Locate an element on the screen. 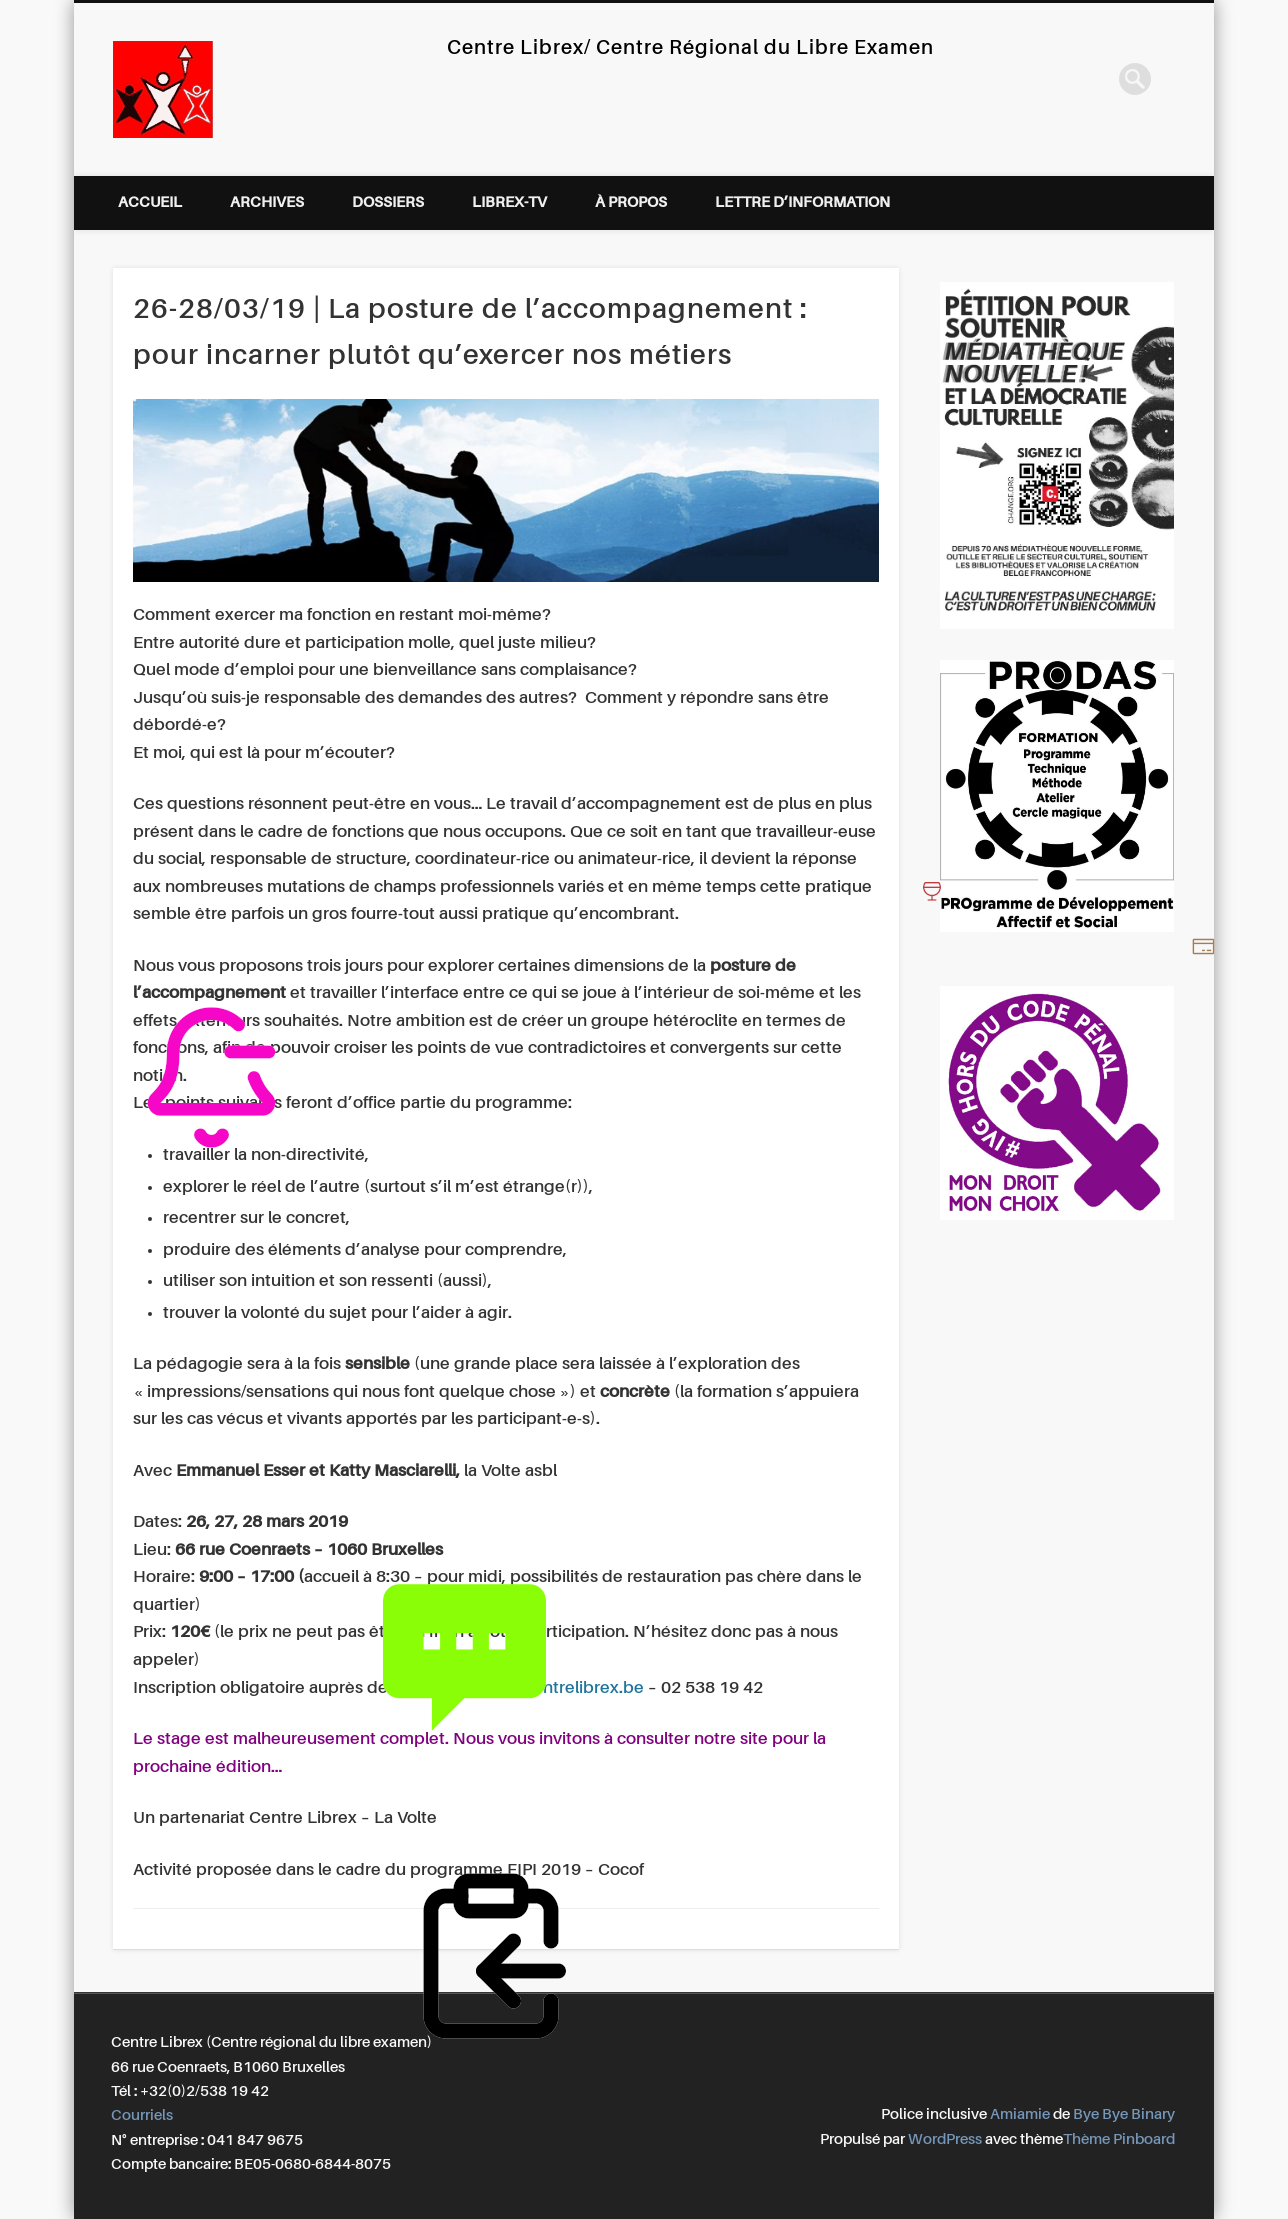 The height and width of the screenshot is (2219, 1288). open chat or messaging is located at coordinates (464, 1657).